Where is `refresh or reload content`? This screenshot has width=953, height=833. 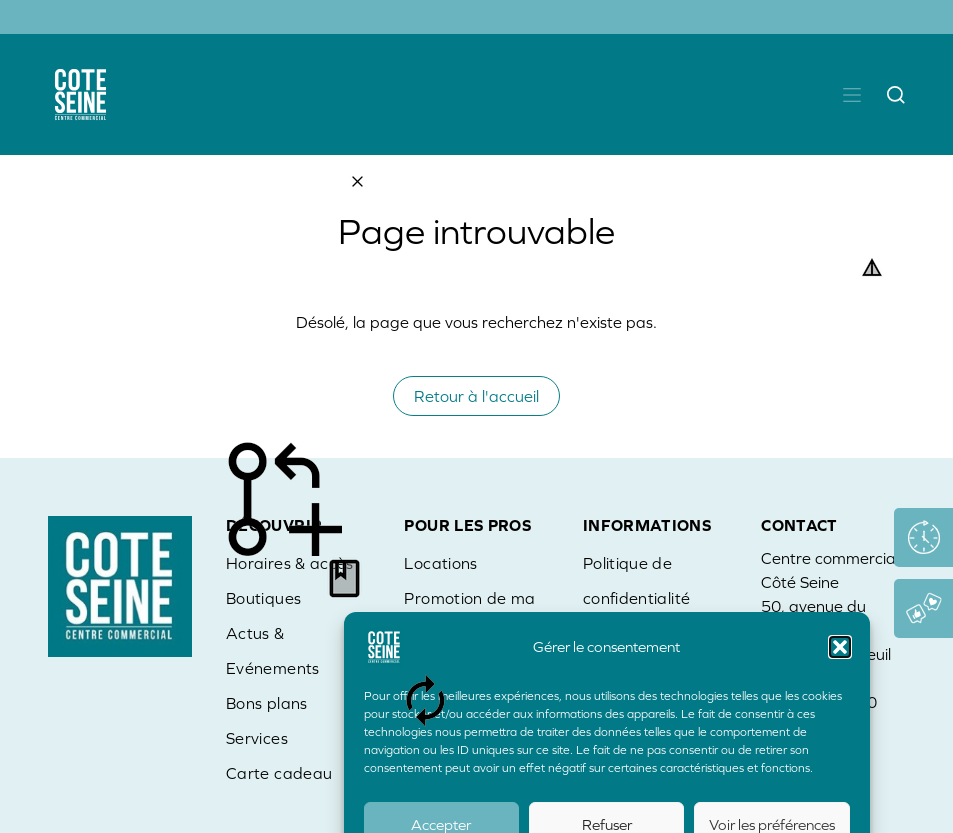
refresh or reload content is located at coordinates (425, 700).